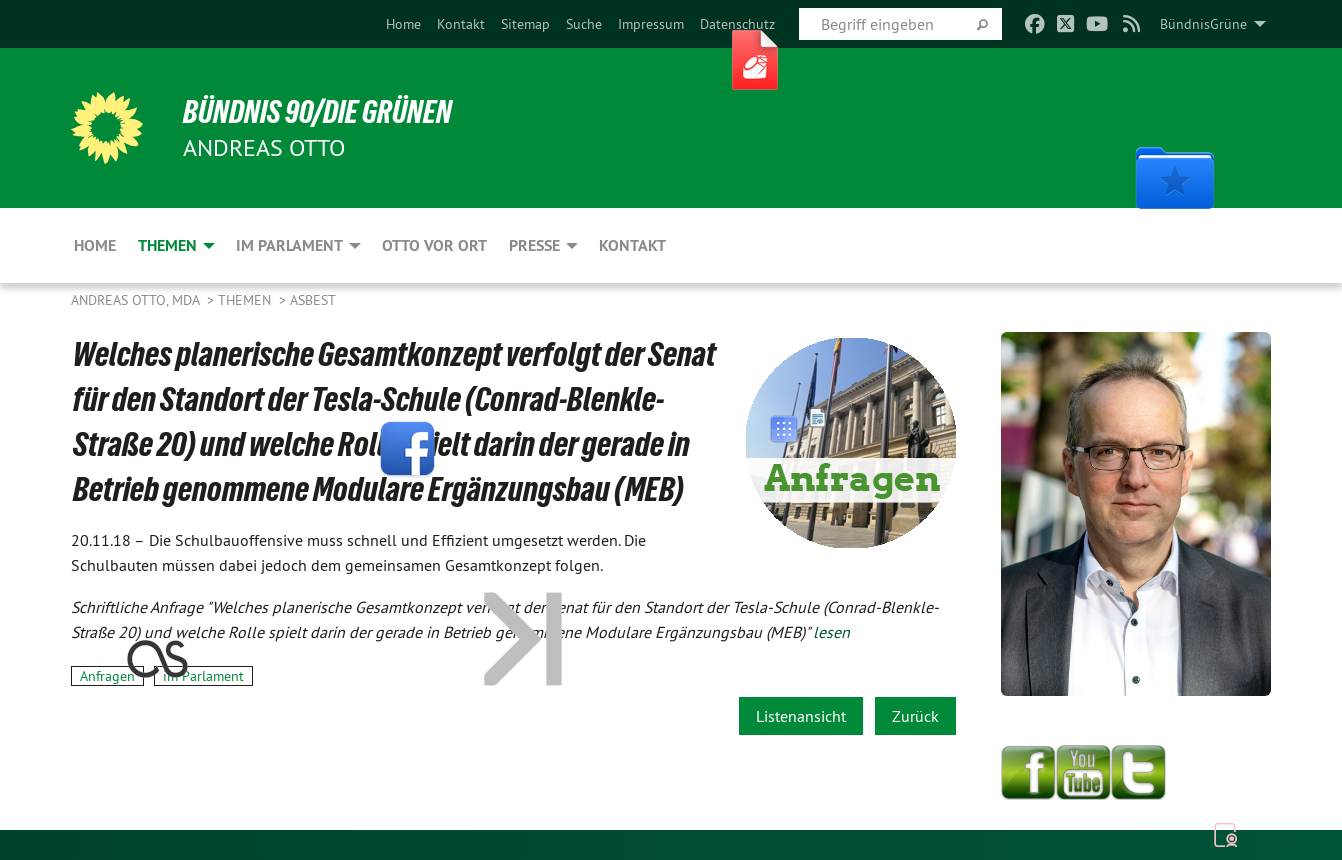 The image size is (1342, 860). I want to click on access bookmarked or favorite files, so click(1175, 178).